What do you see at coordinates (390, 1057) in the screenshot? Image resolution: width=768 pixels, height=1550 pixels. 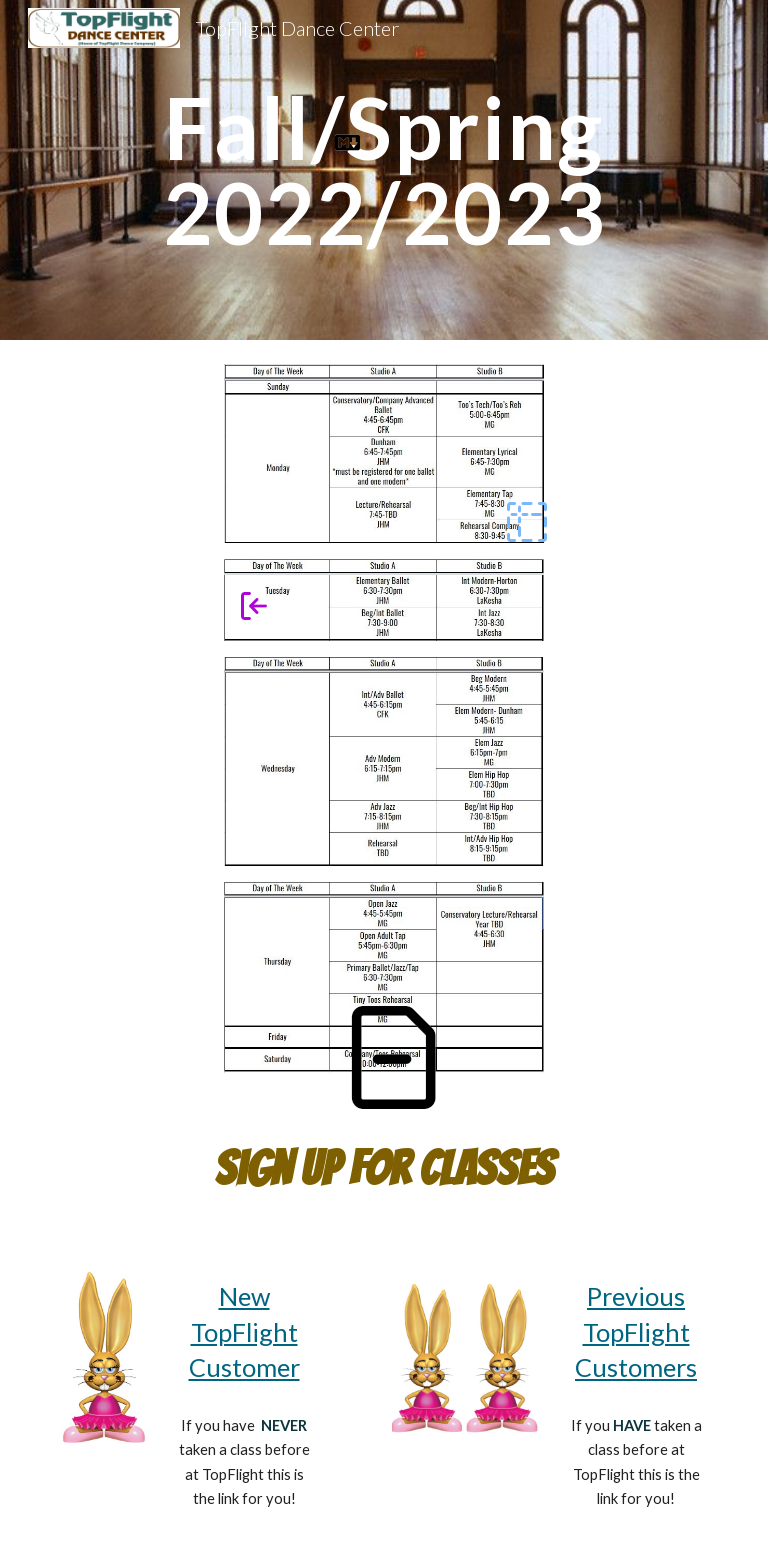 I see `indicates a file has been removed or deleted` at bounding box center [390, 1057].